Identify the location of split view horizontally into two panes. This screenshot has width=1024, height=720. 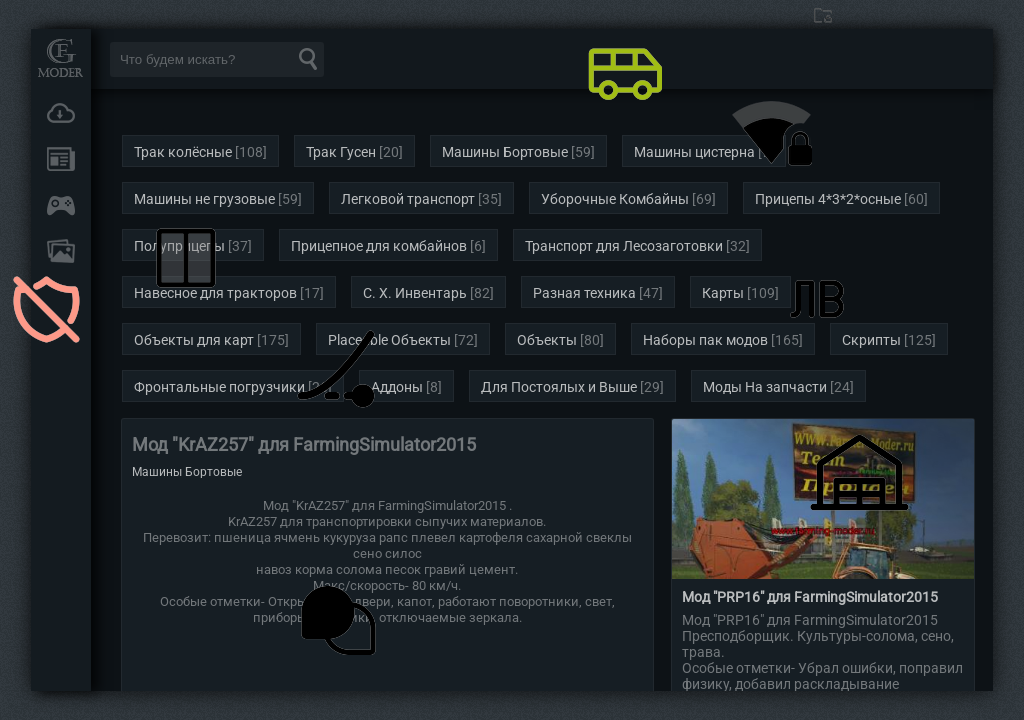
(186, 258).